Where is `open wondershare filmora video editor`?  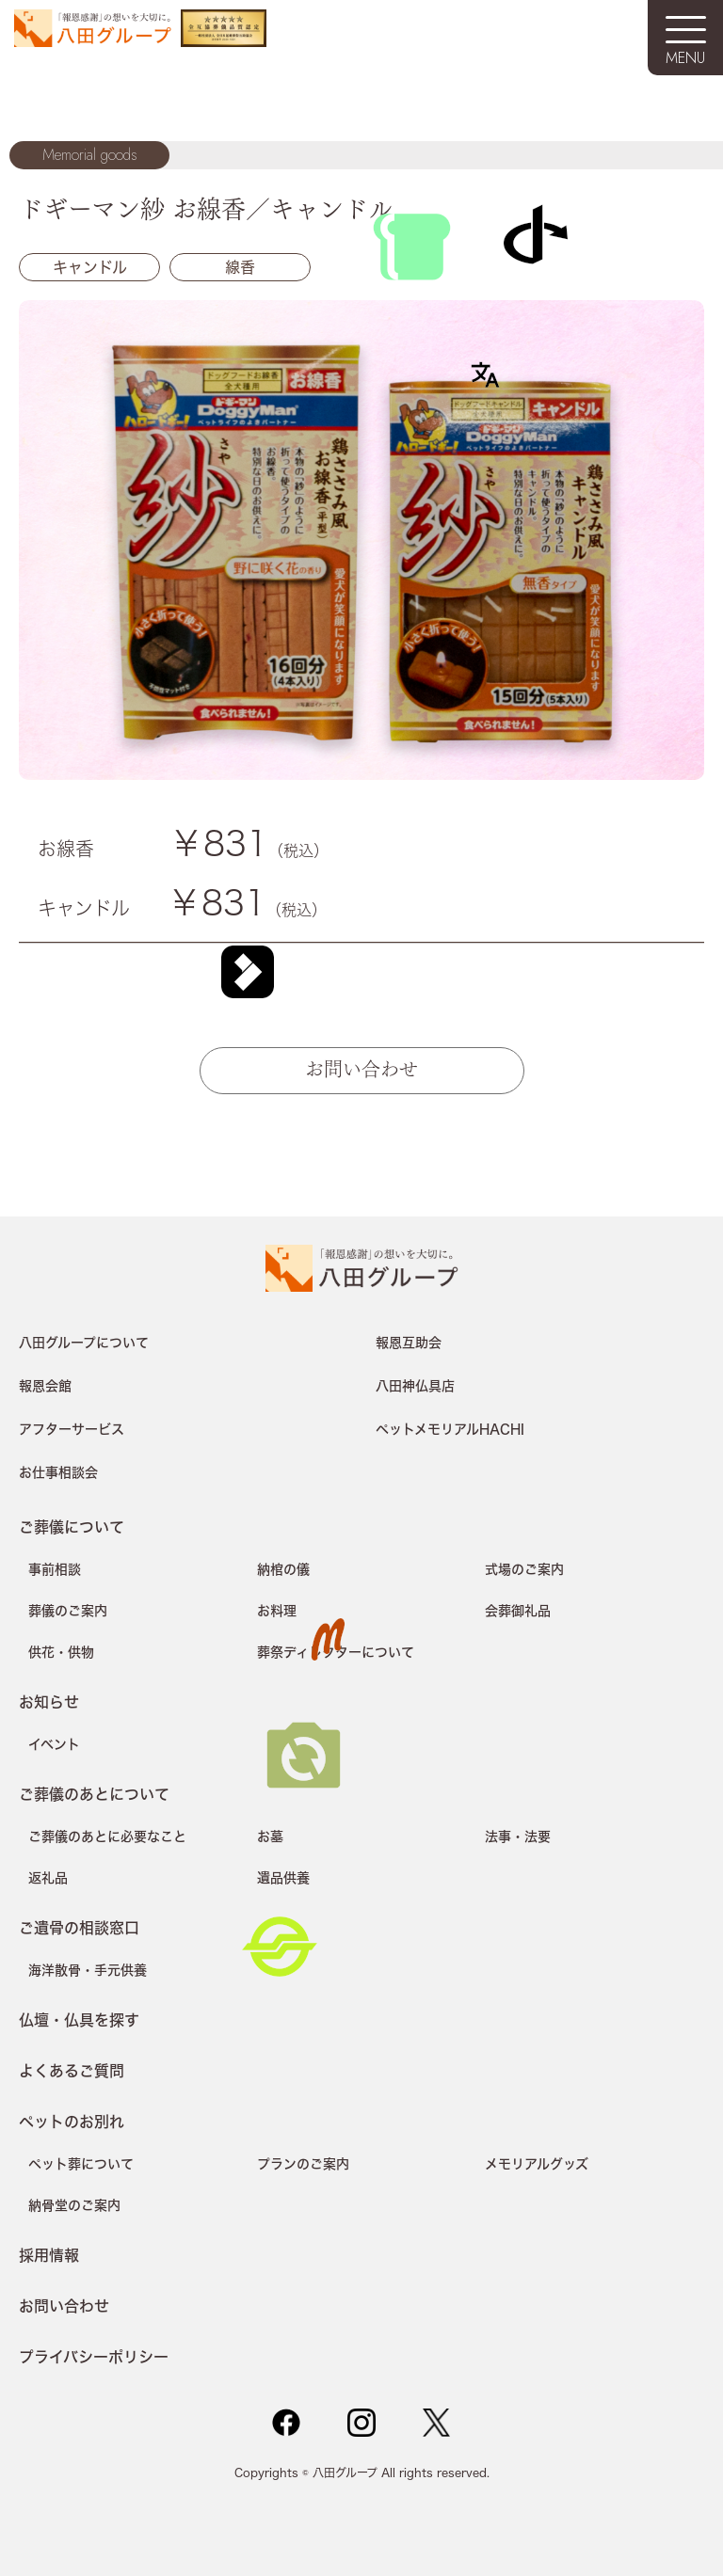 open wondershare filmora video editor is located at coordinates (248, 972).